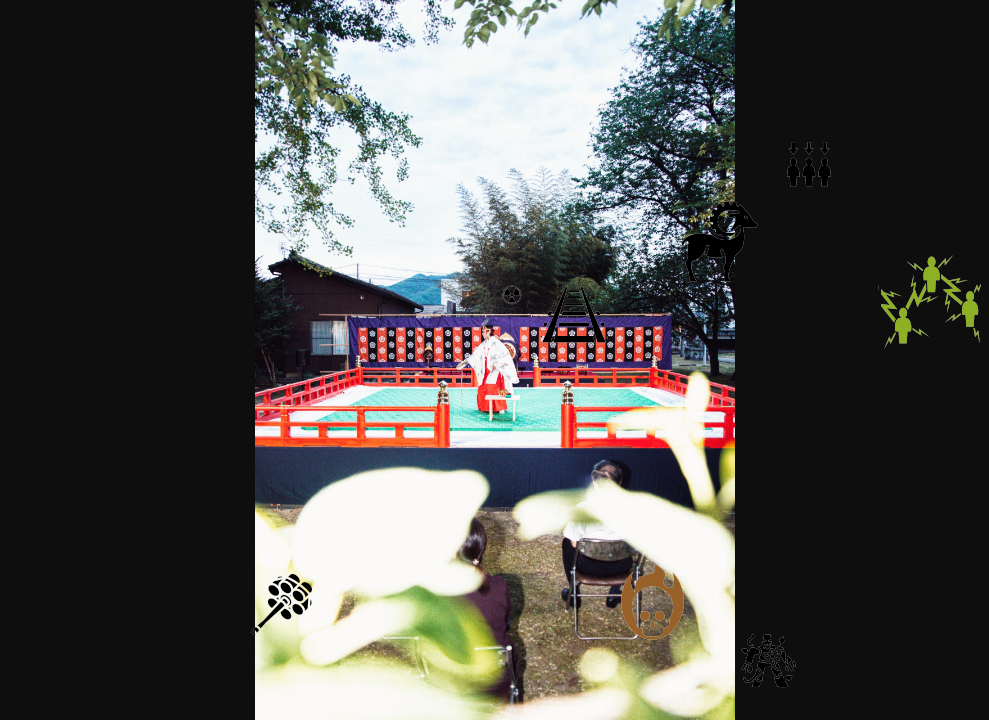 This screenshot has height=720, width=989. Describe the element at coordinates (281, 604) in the screenshot. I see `select grenade weapon in inventory` at that location.